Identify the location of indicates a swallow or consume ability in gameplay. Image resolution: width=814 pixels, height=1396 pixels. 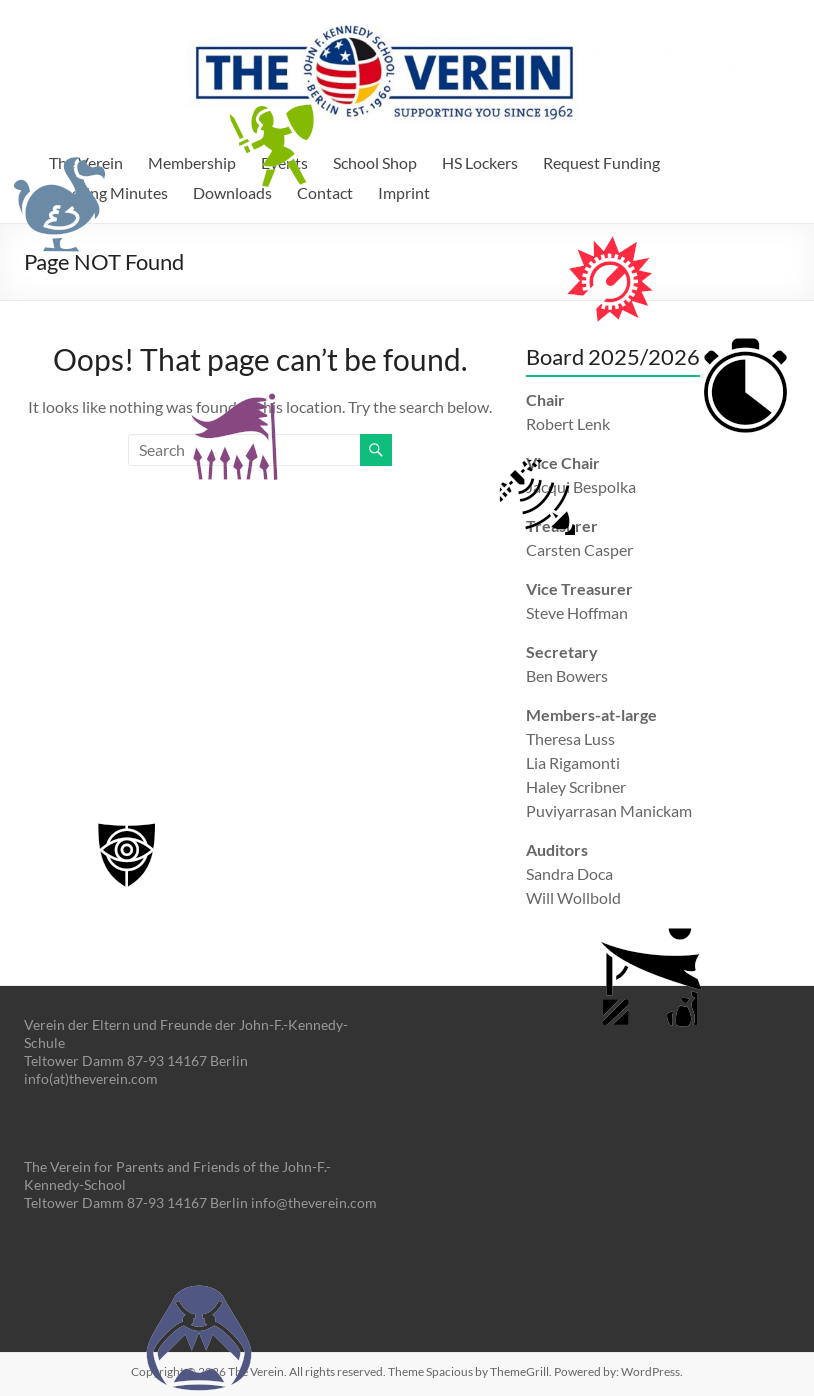
(199, 1338).